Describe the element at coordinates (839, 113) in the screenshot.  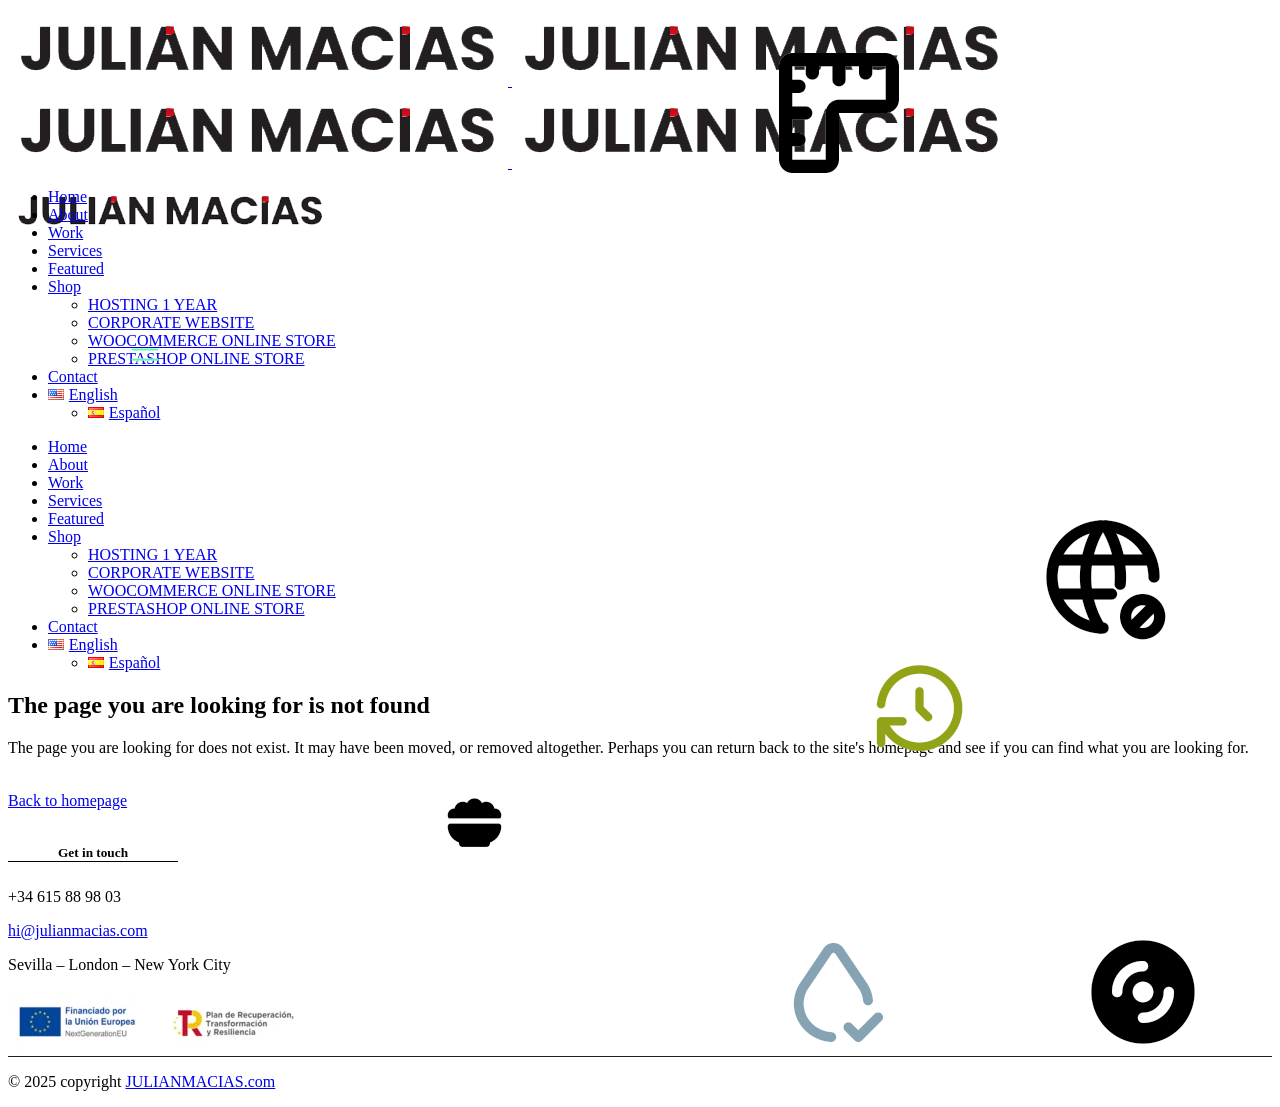
I see `access measurement tools` at that location.